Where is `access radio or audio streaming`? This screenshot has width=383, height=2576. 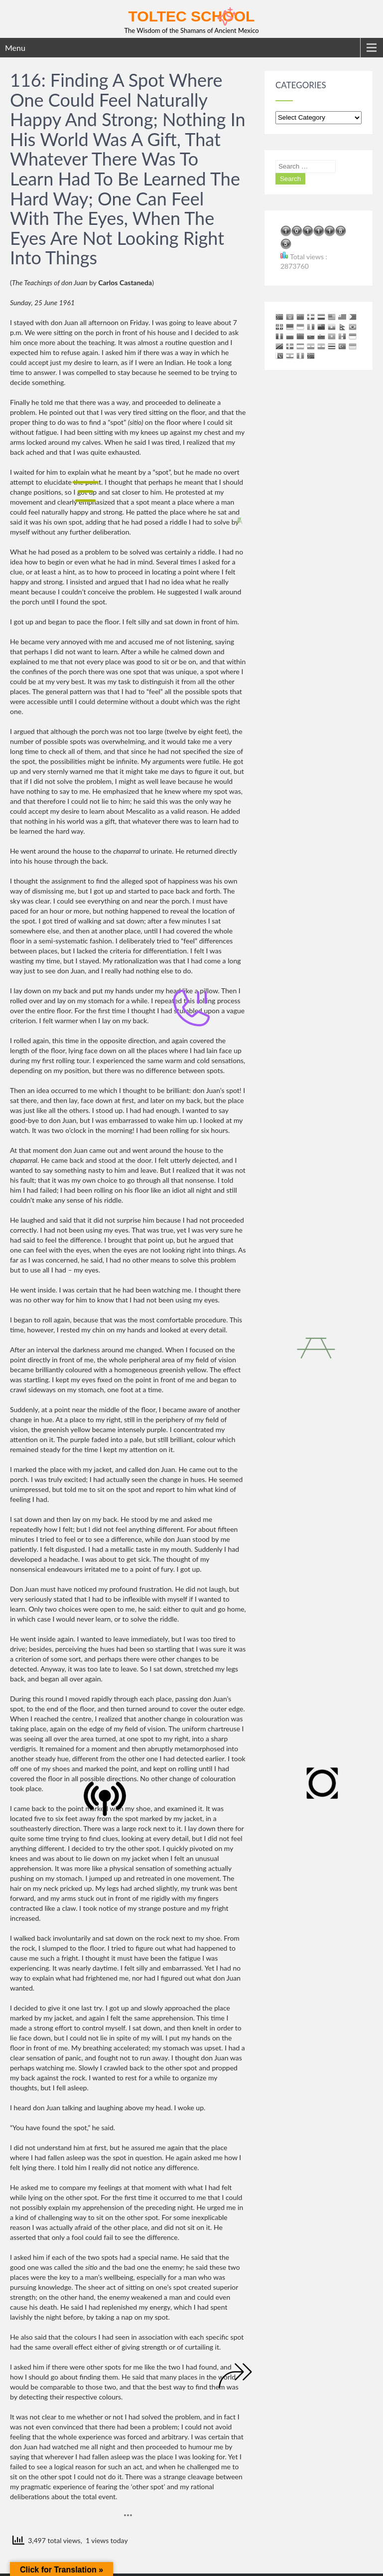
access radio or audio streaming is located at coordinates (105, 1798).